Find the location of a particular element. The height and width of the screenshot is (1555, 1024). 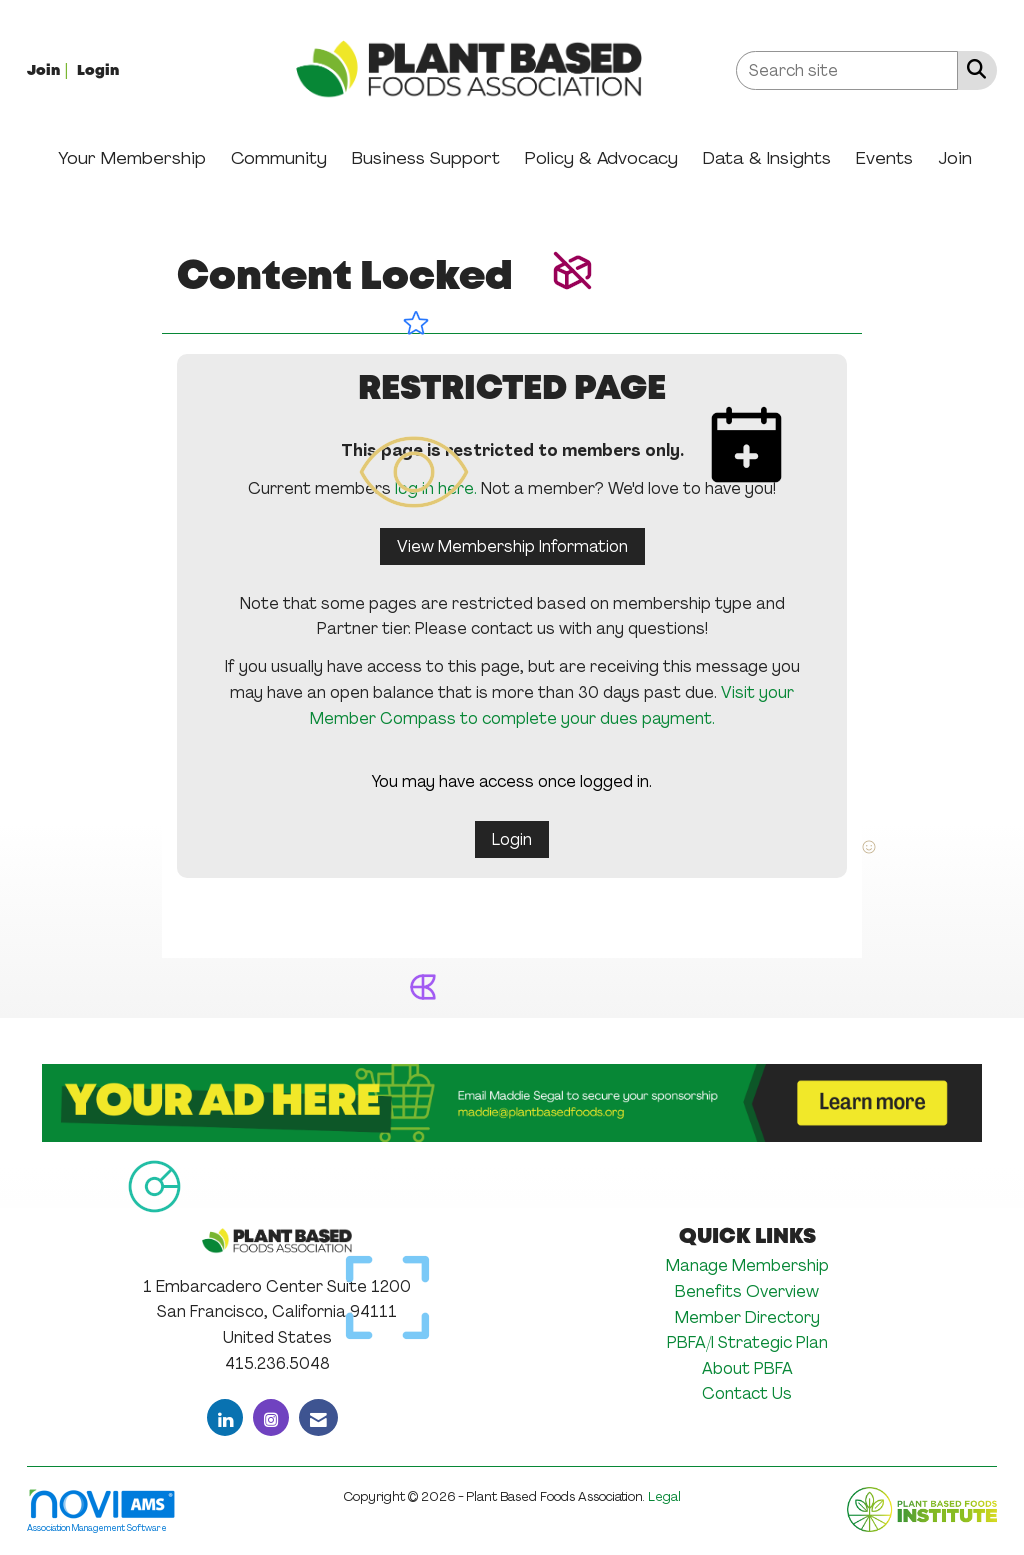

add a new event to your calendar is located at coordinates (746, 447).